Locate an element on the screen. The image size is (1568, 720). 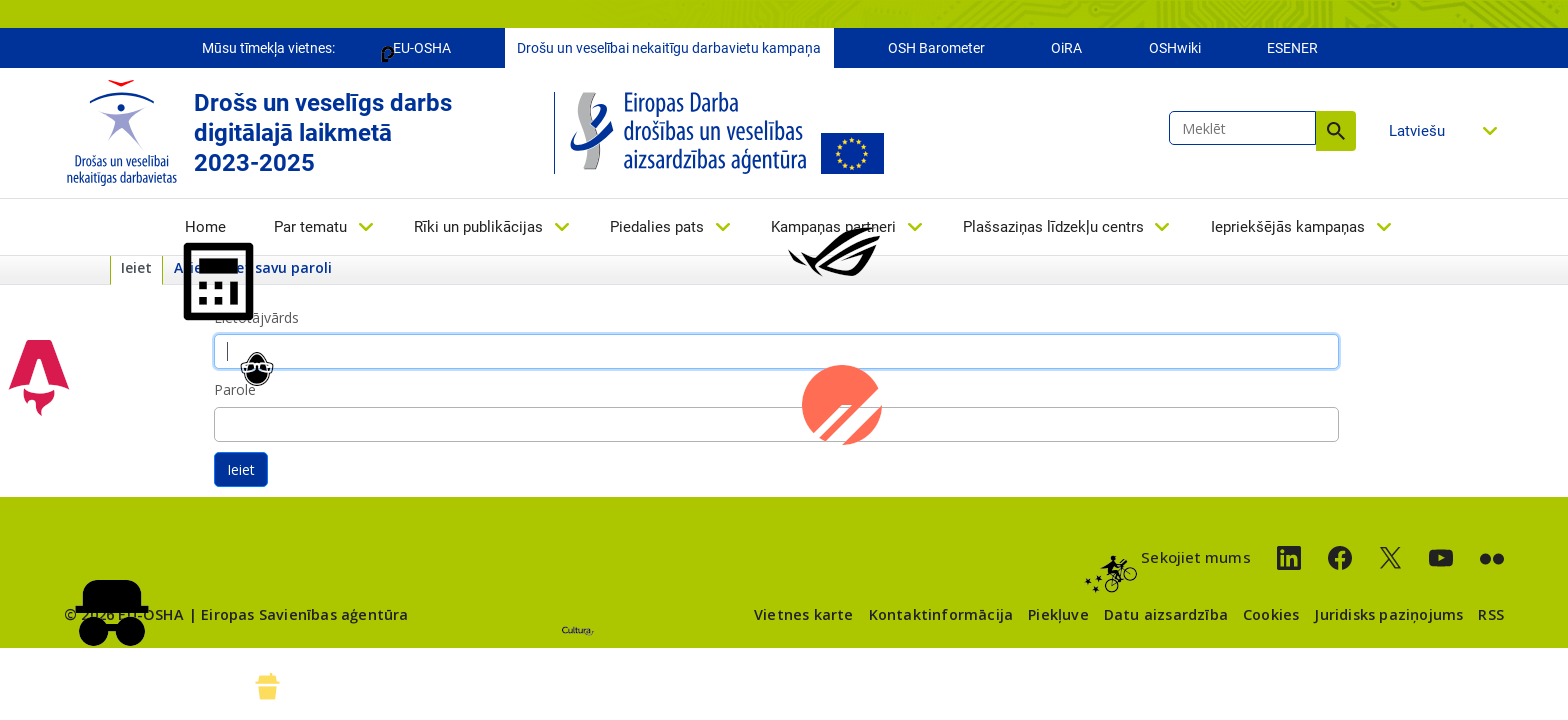
open passport app is located at coordinates (388, 54).